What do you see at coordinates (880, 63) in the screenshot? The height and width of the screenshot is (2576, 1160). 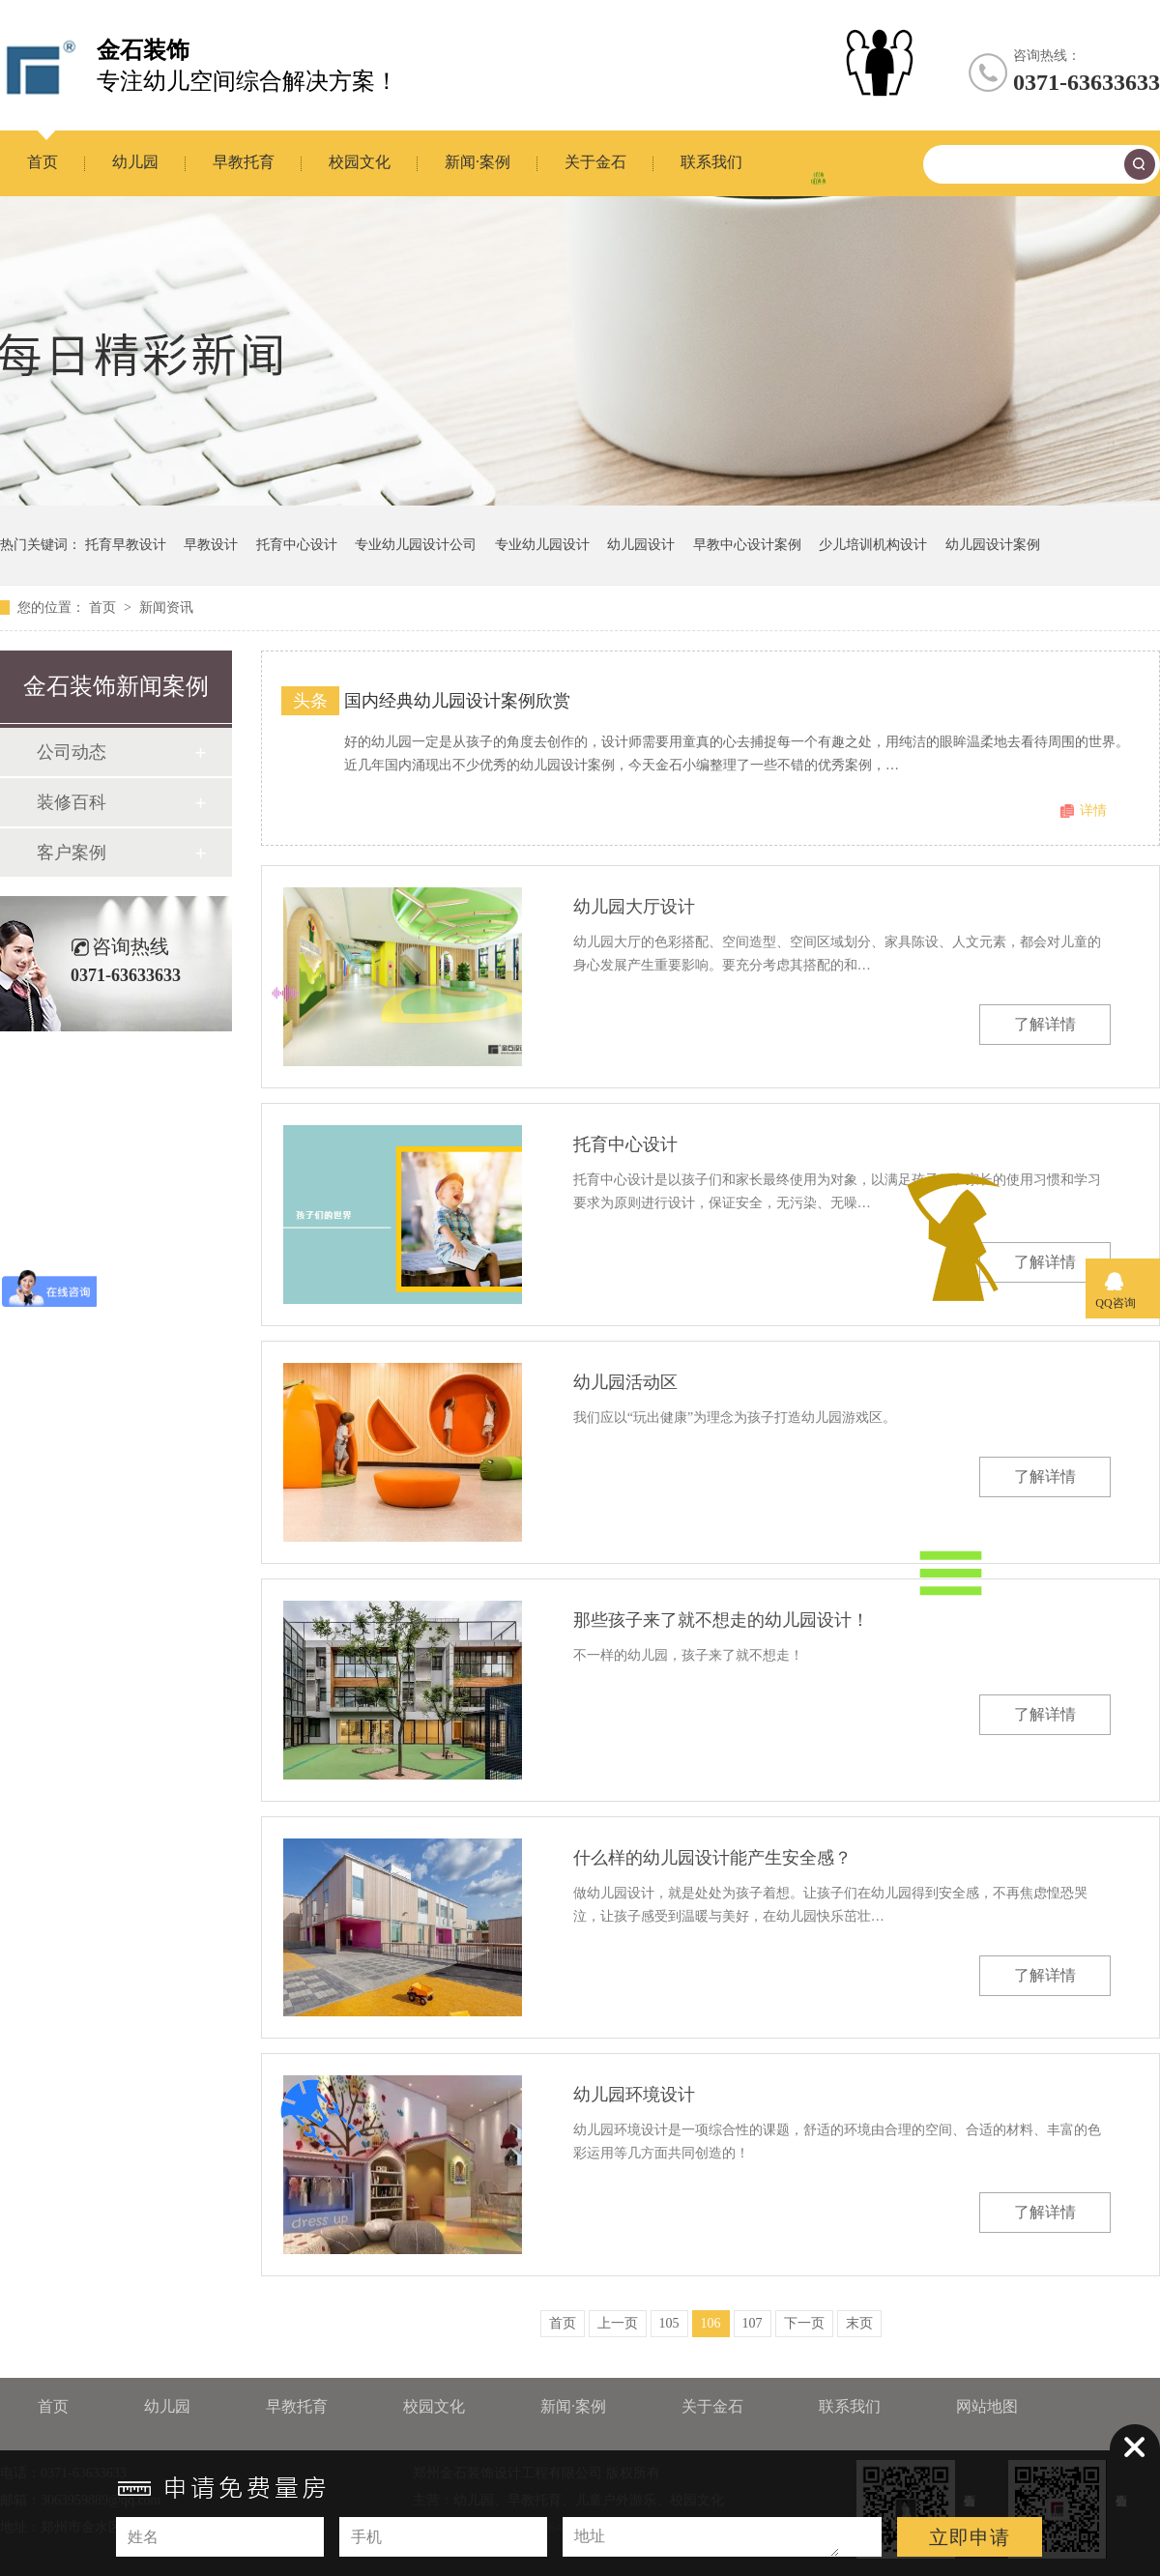 I see `switch to multiplayer or team mode` at bounding box center [880, 63].